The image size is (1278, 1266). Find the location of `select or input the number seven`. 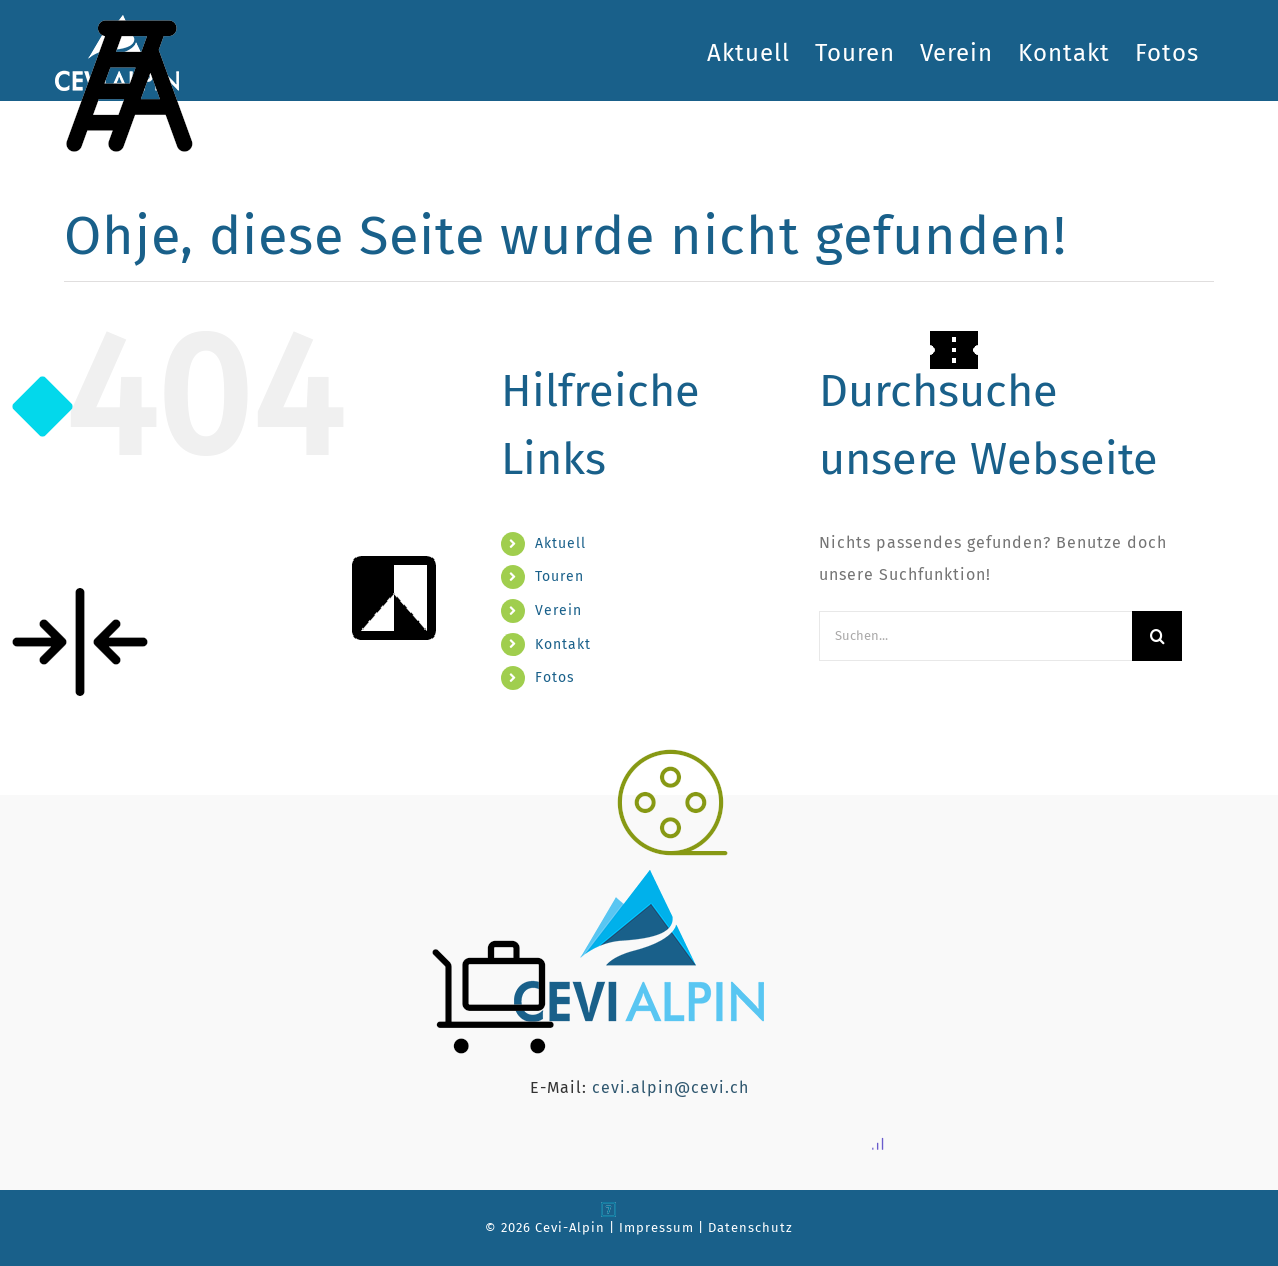

select or input the number seven is located at coordinates (608, 1209).